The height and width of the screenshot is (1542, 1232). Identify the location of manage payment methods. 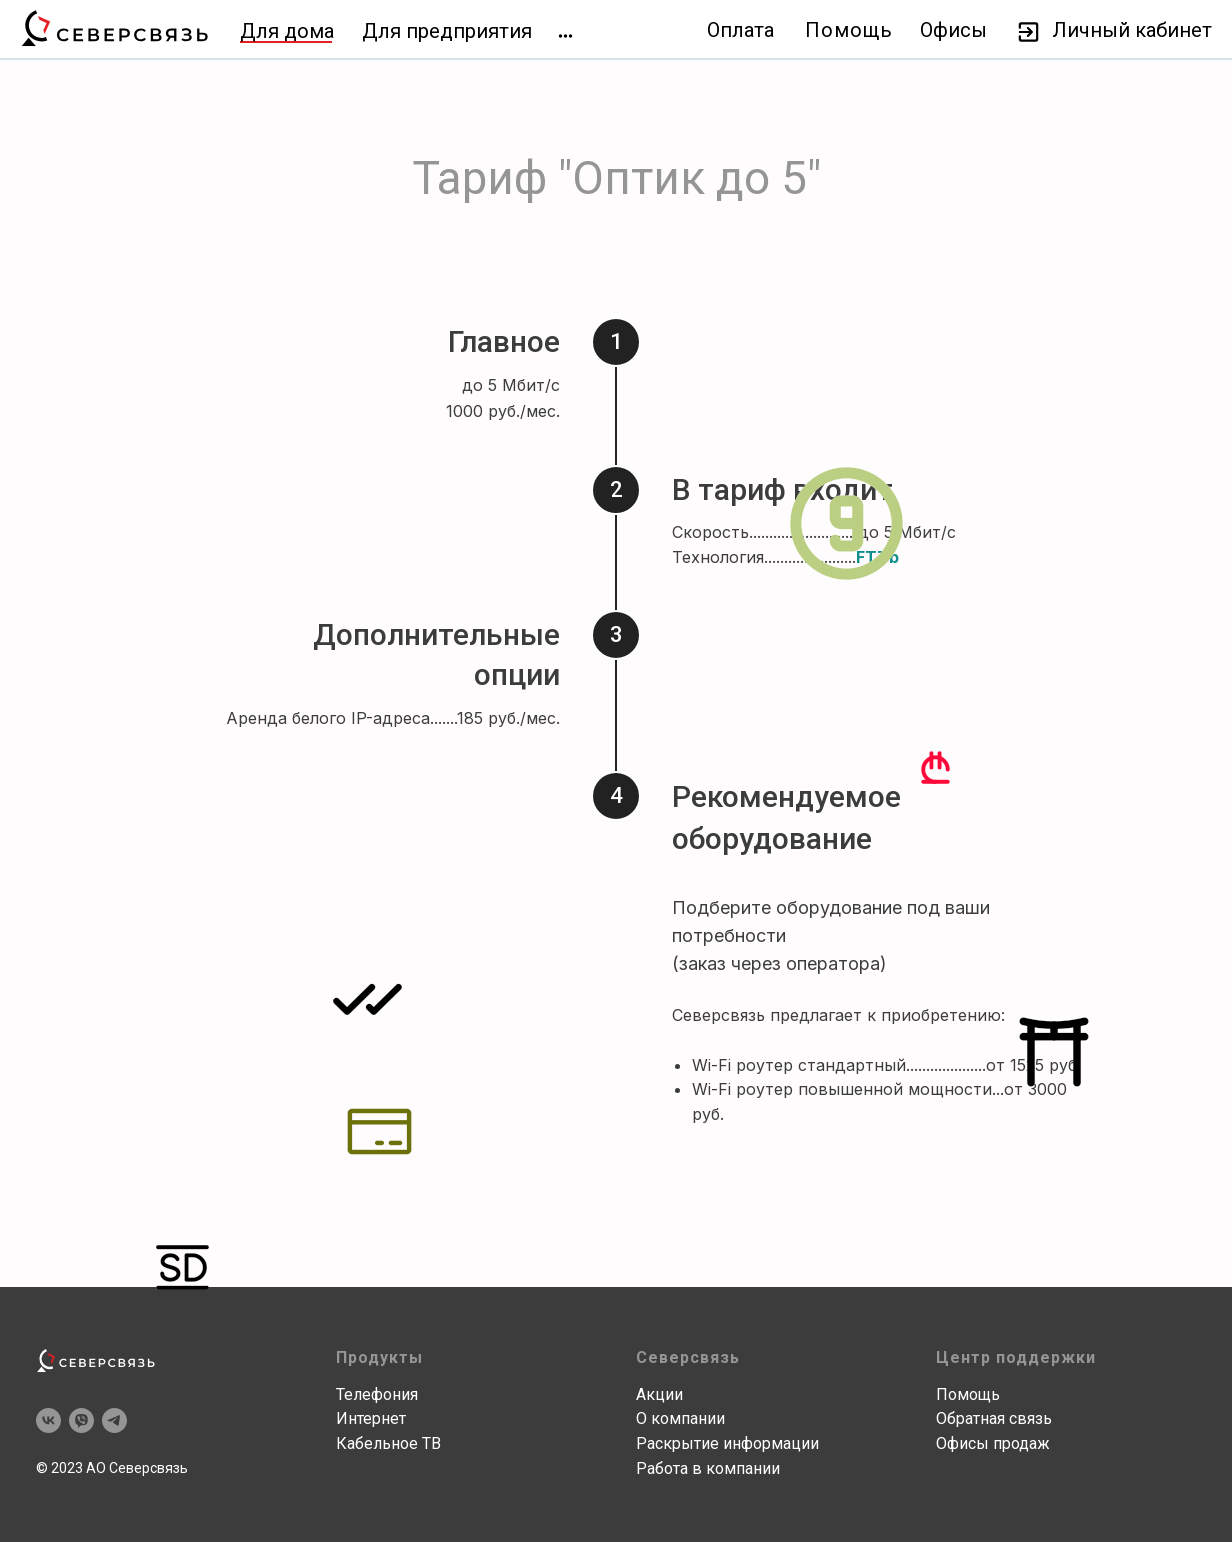
(379, 1131).